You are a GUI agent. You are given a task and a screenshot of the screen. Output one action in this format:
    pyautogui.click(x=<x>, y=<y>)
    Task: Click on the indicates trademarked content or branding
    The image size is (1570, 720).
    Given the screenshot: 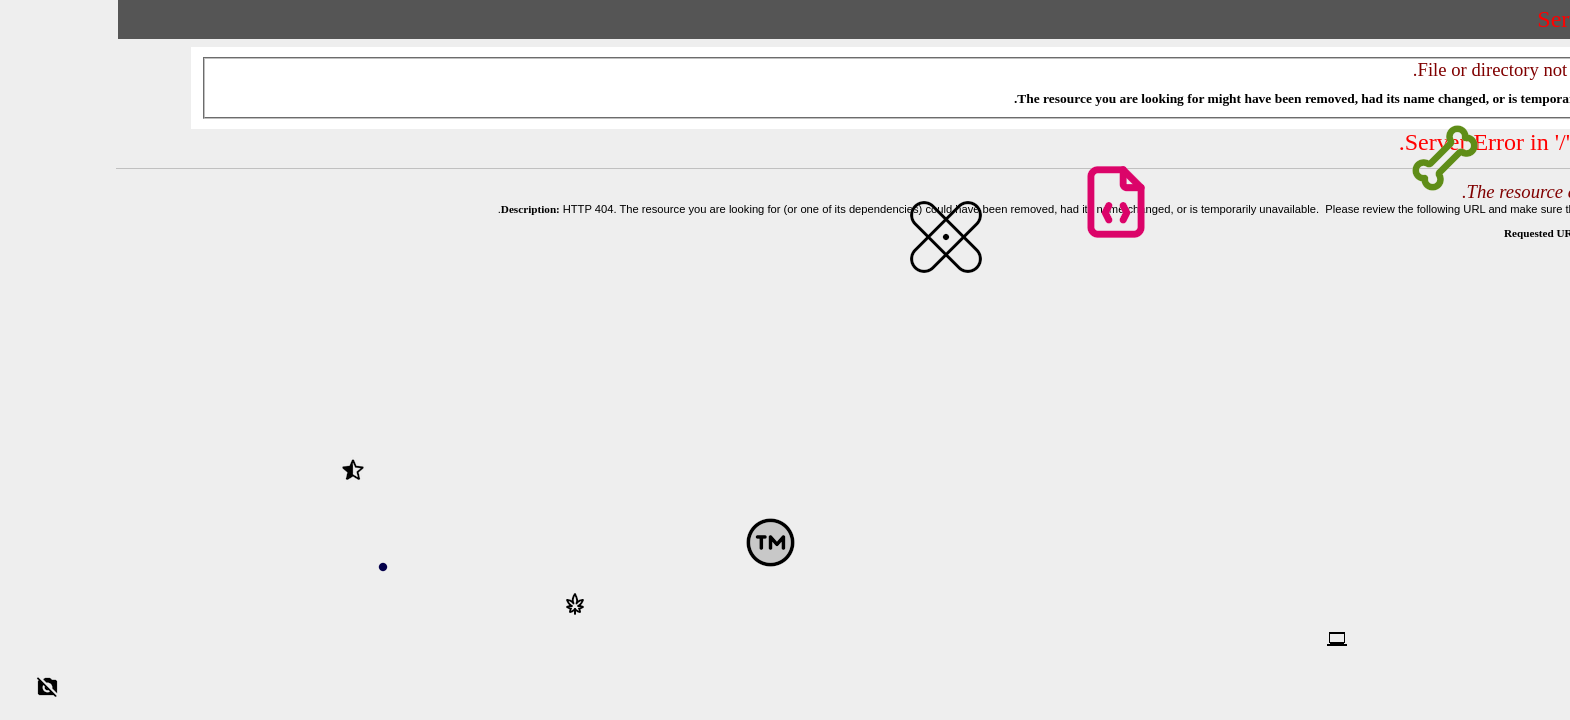 What is the action you would take?
    pyautogui.click(x=770, y=542)
    